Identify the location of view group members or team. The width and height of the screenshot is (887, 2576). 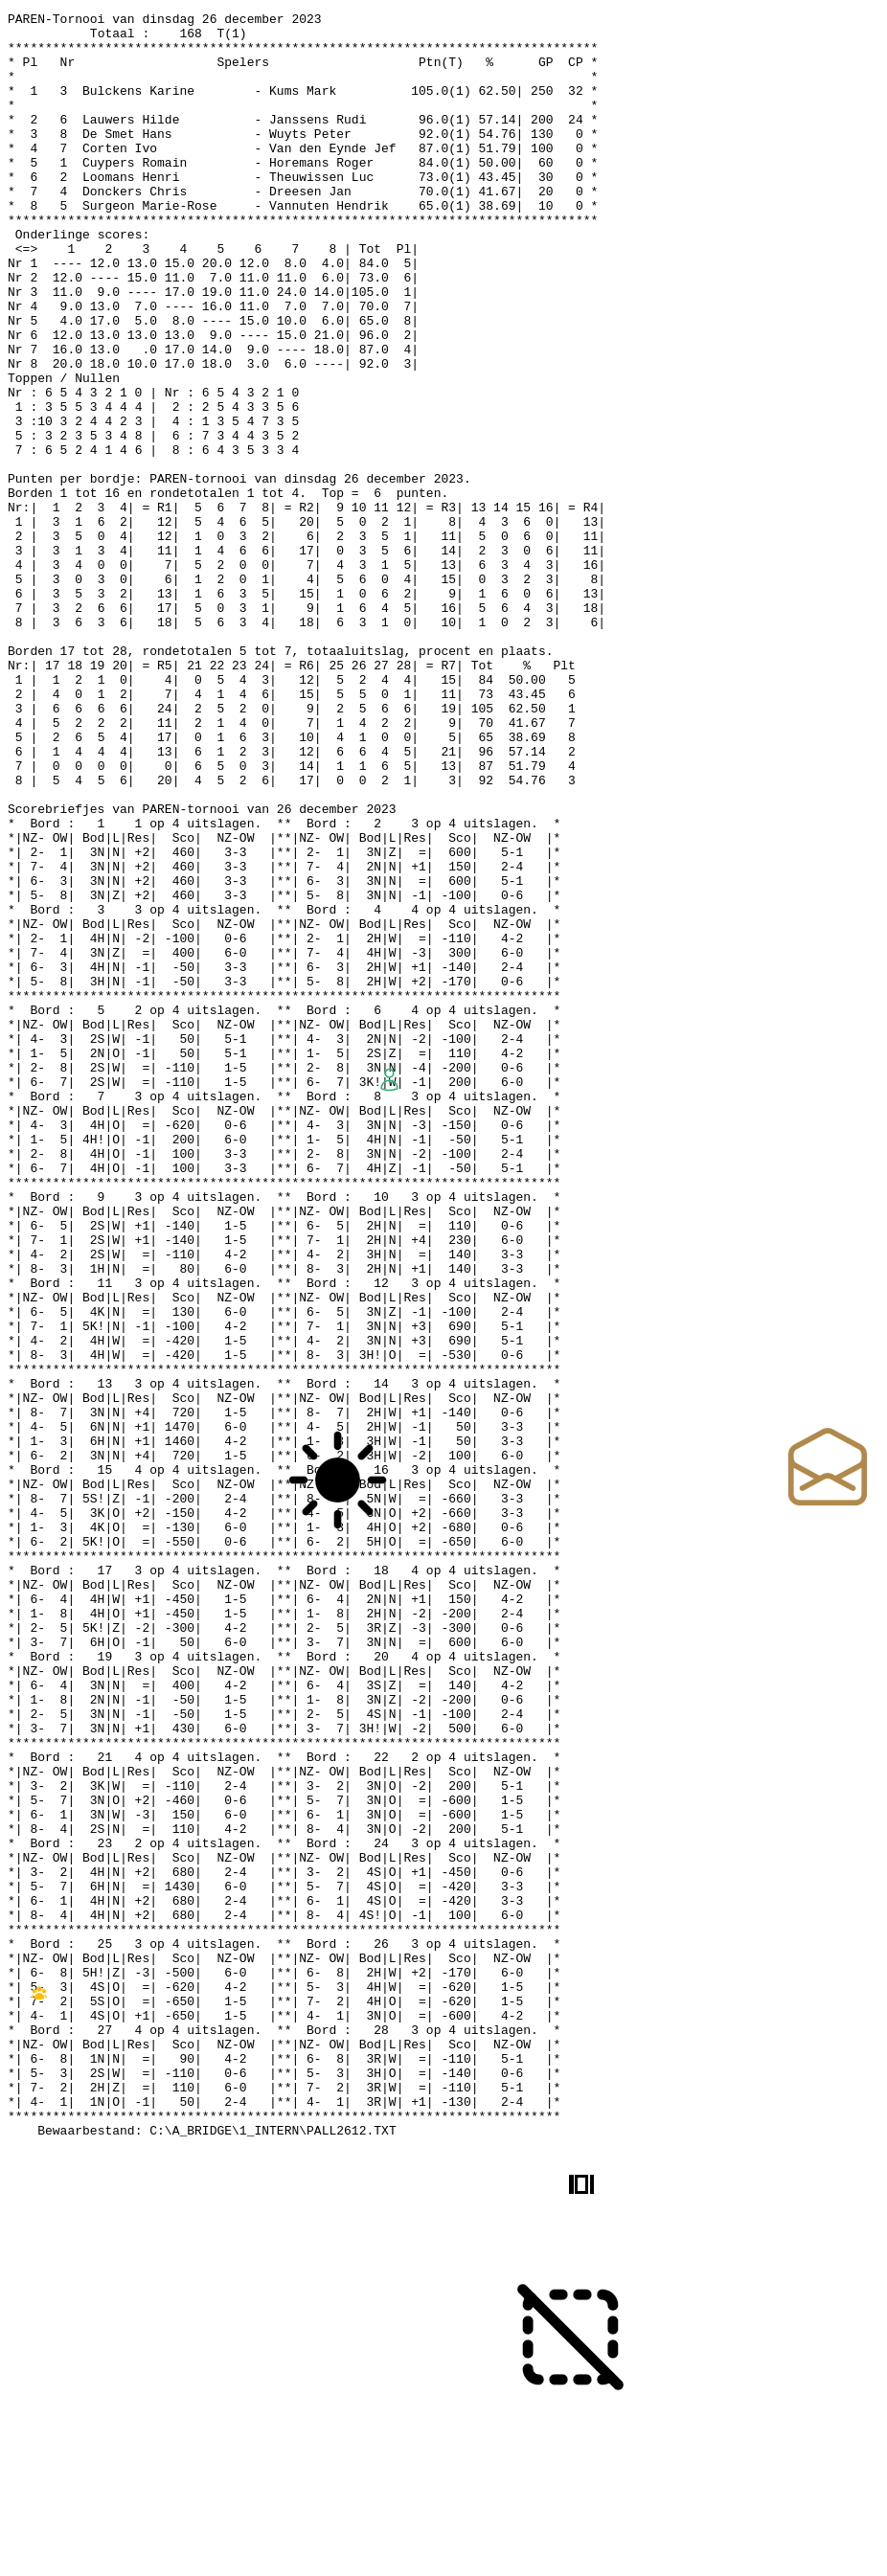
(39, 1993).